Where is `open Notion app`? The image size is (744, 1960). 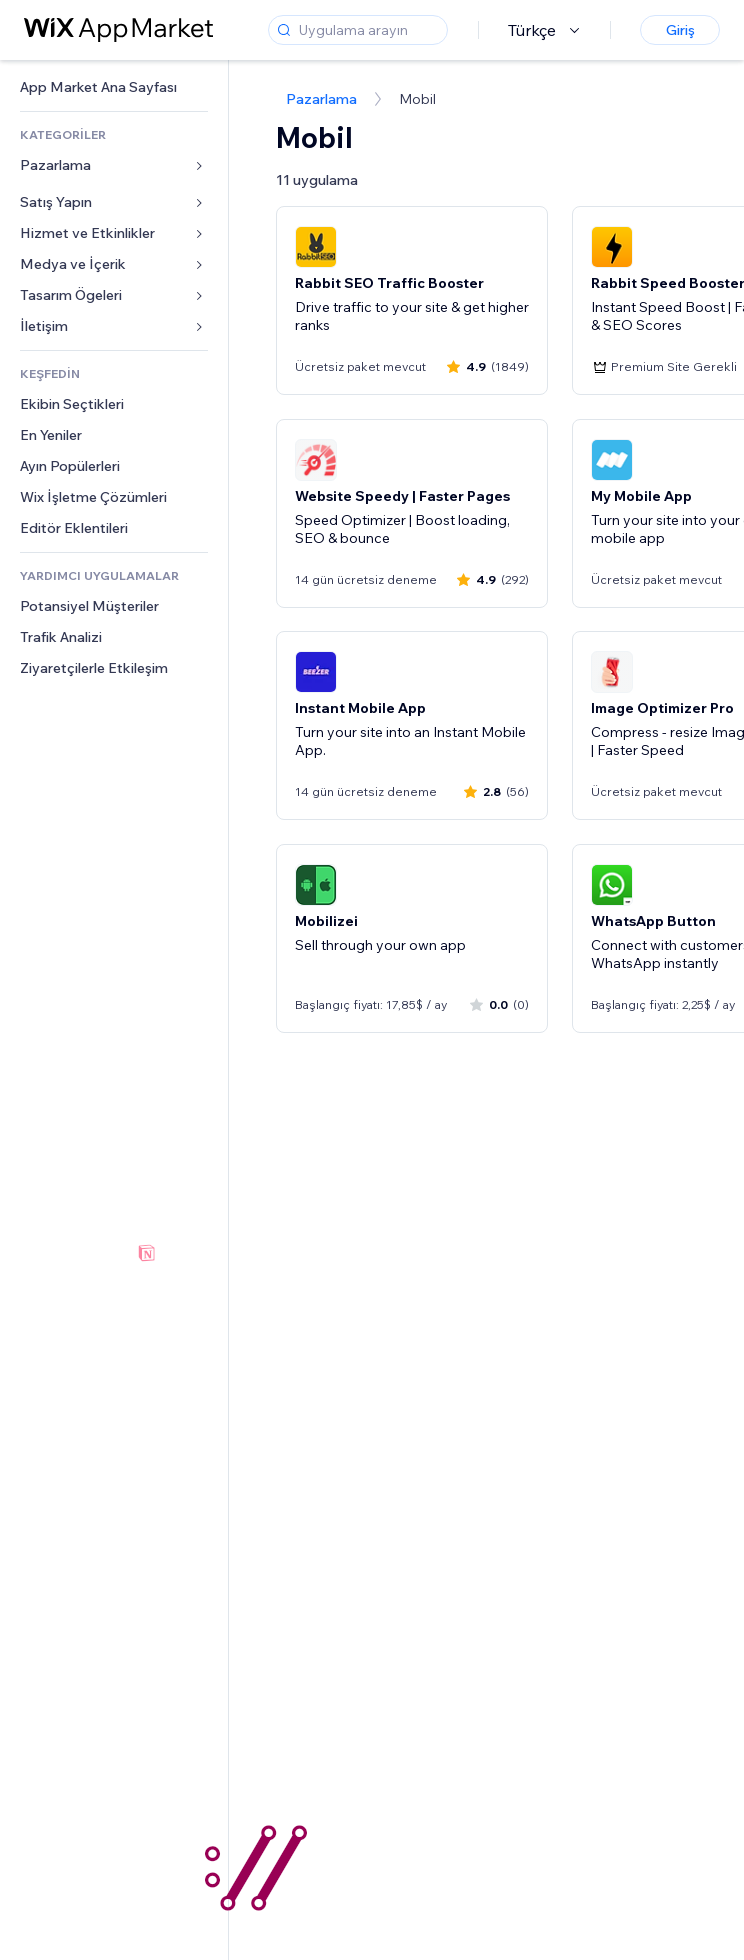
open Notion app is located at coordinates (147, 1253).